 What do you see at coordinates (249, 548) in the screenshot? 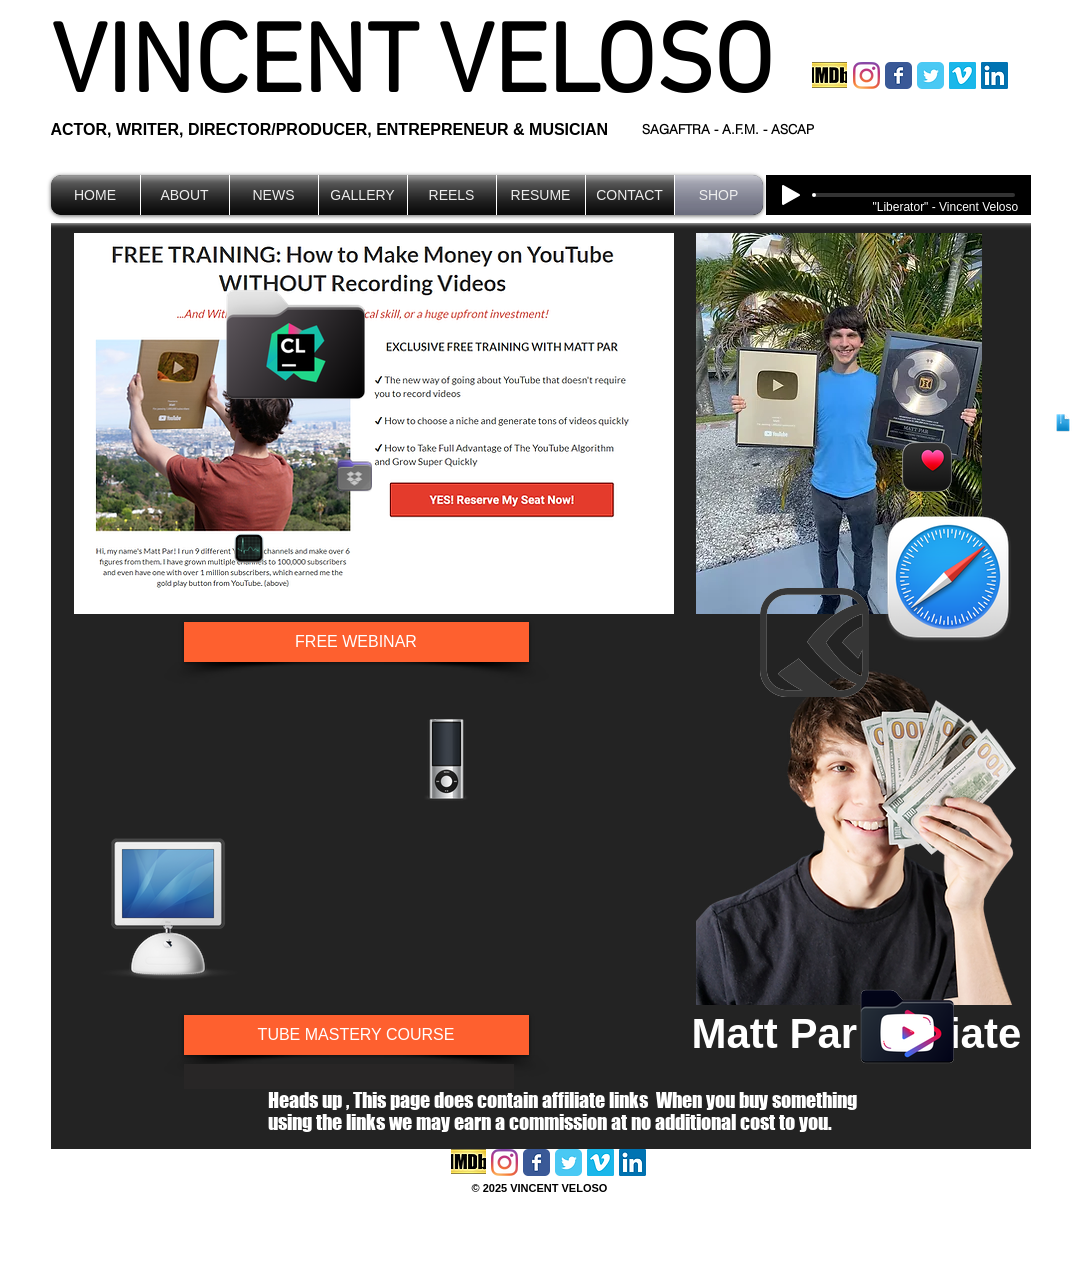
I see `open activity monitor to view system processes` at bounding box center [249, 548].